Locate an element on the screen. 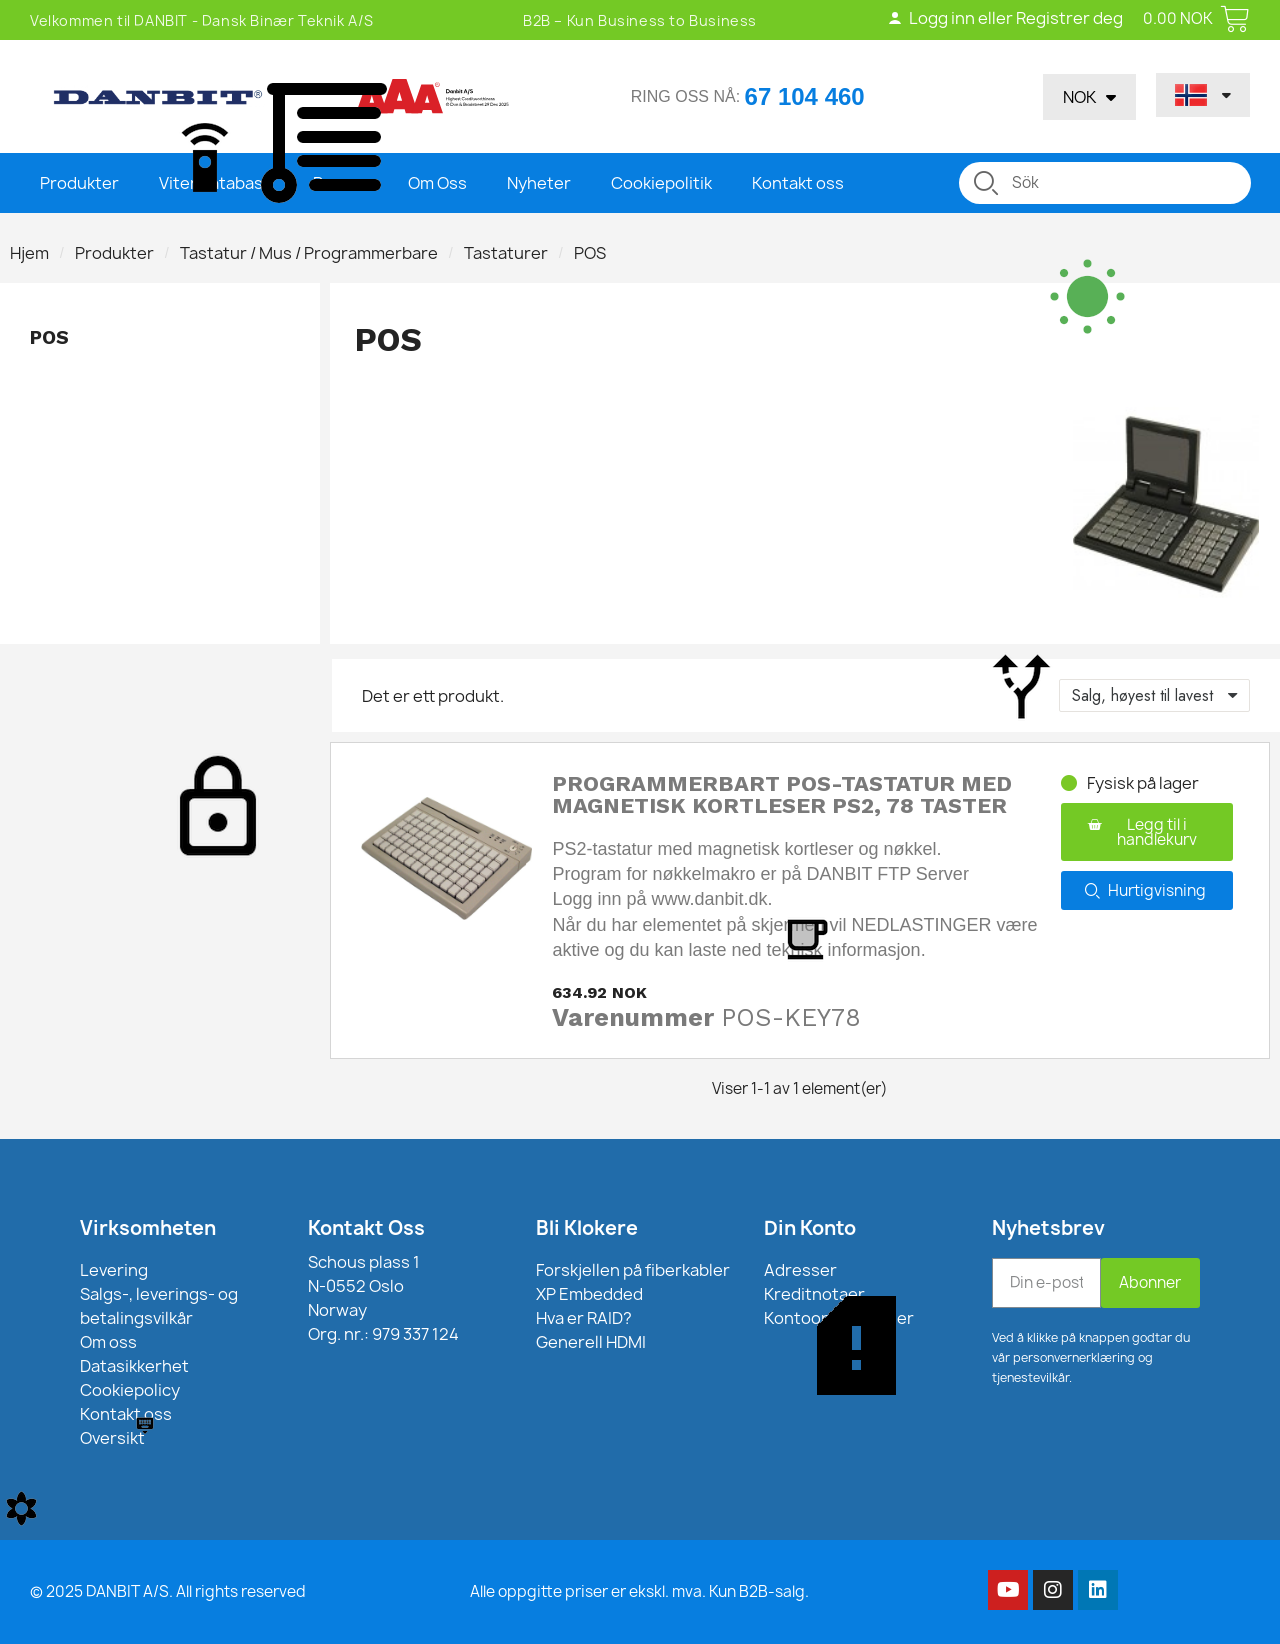  view alternative routes is located at coordinates (1021, 686).